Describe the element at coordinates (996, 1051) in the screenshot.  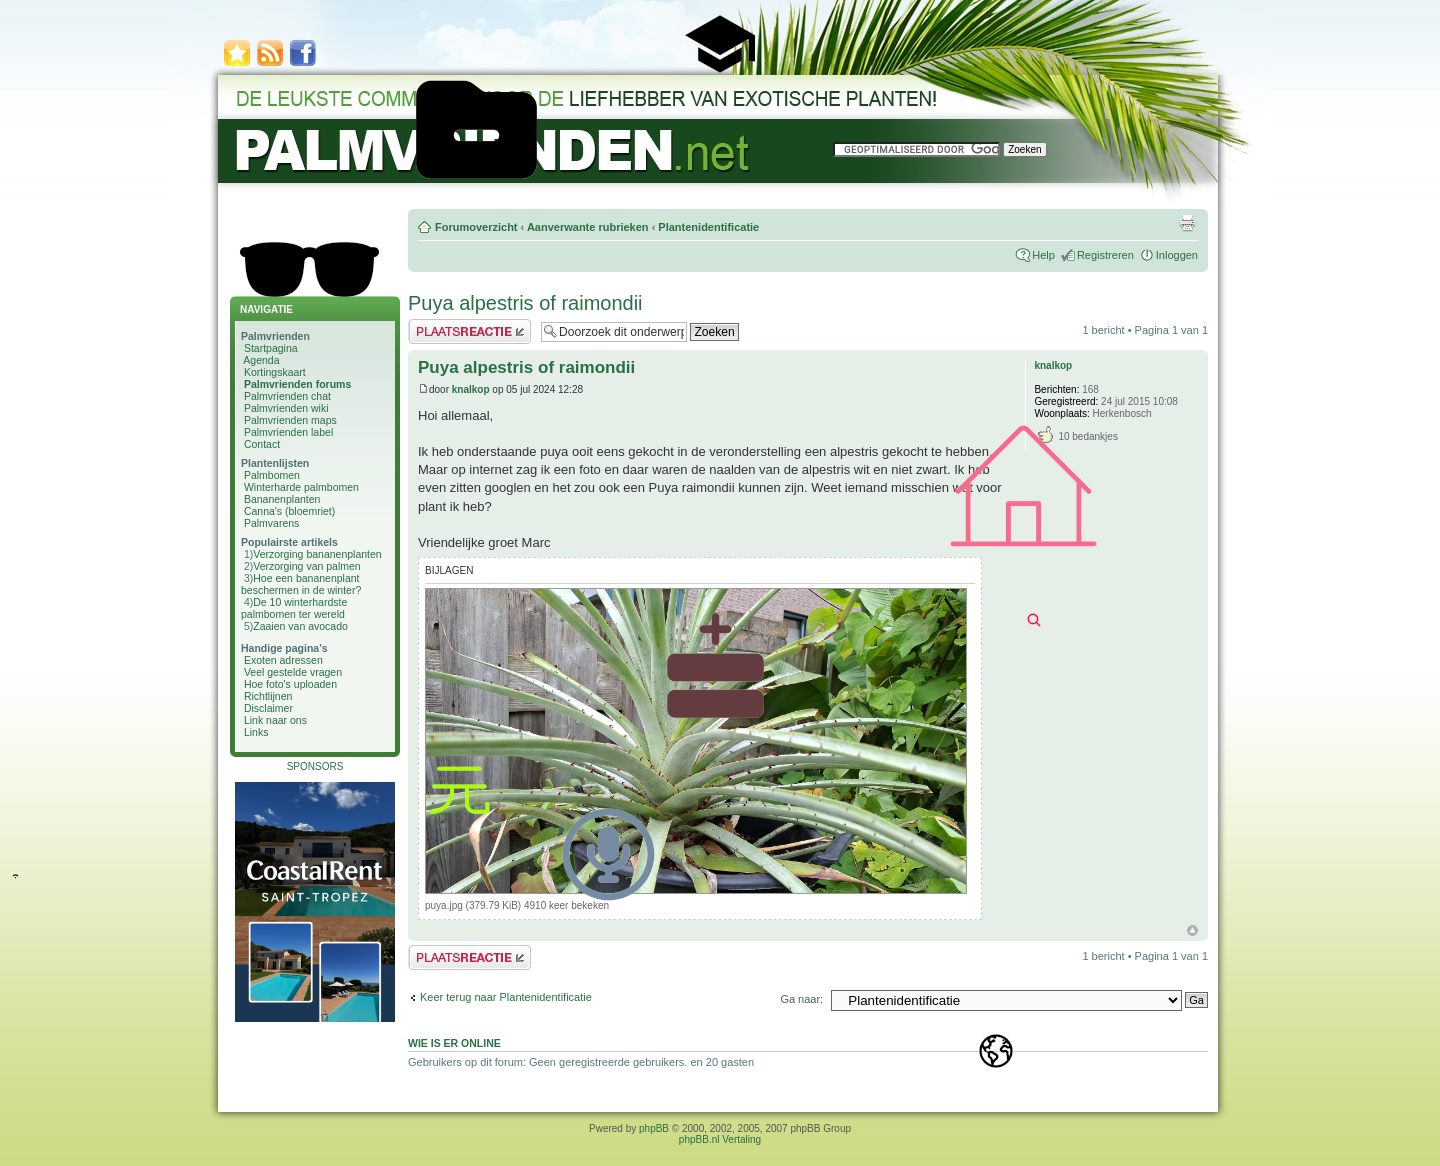
I see `switch to global or worldwide view` at that location.